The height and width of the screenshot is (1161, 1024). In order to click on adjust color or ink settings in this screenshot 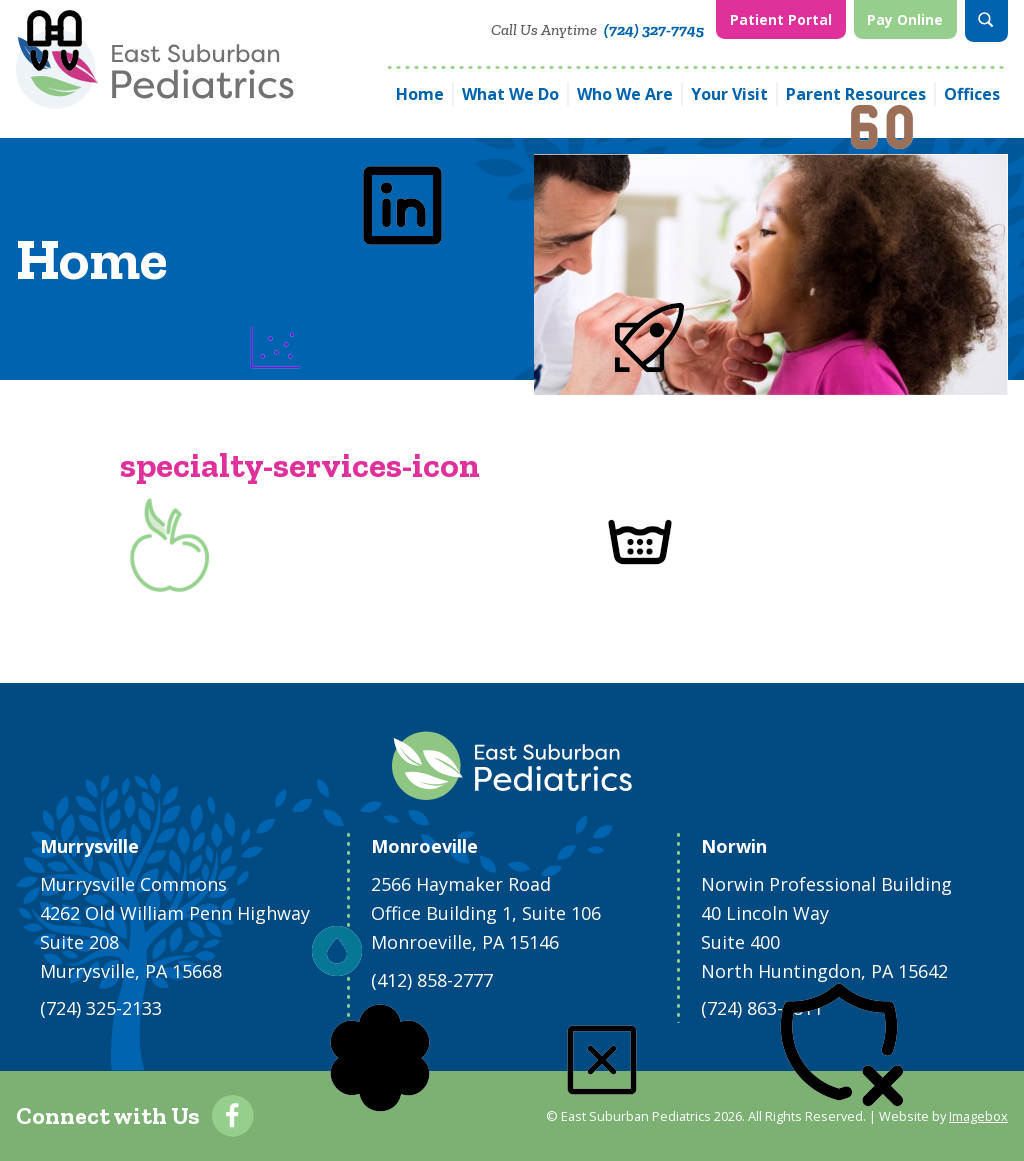, I will do `click(337, 951)`.